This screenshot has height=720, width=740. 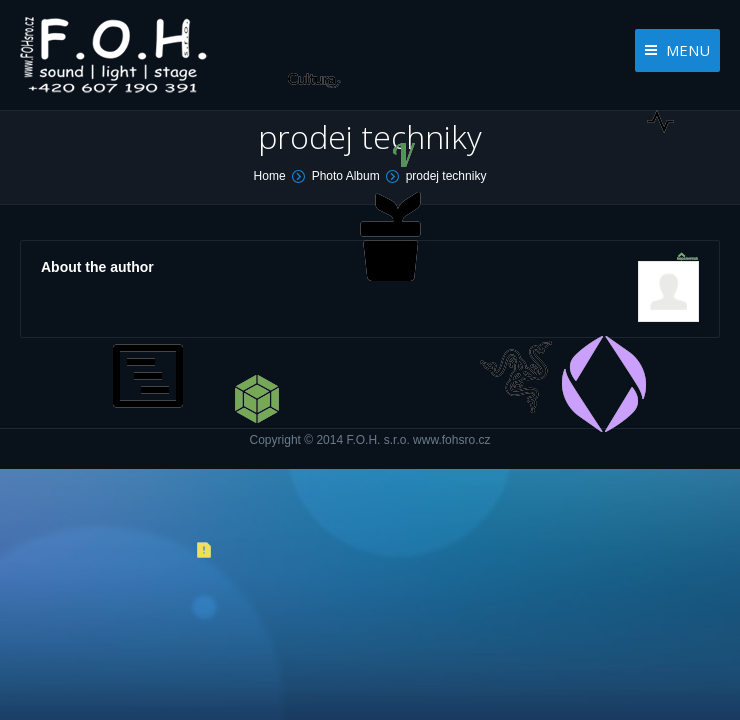 What do you see at coordinates (404, 155) in the screenshot?
I see `vala programming language logo` at bounding box center [404, 155].